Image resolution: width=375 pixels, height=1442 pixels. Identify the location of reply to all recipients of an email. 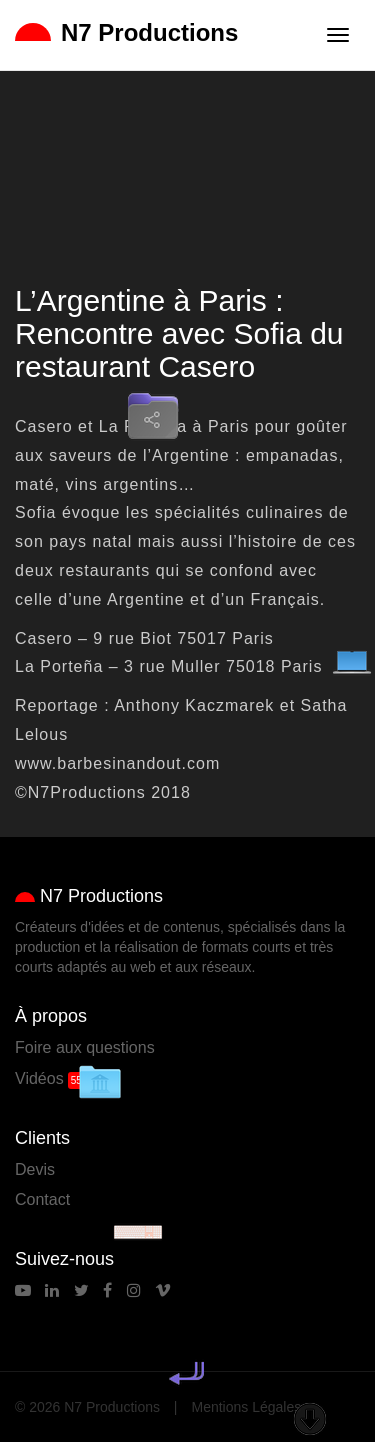
(186, 1371).